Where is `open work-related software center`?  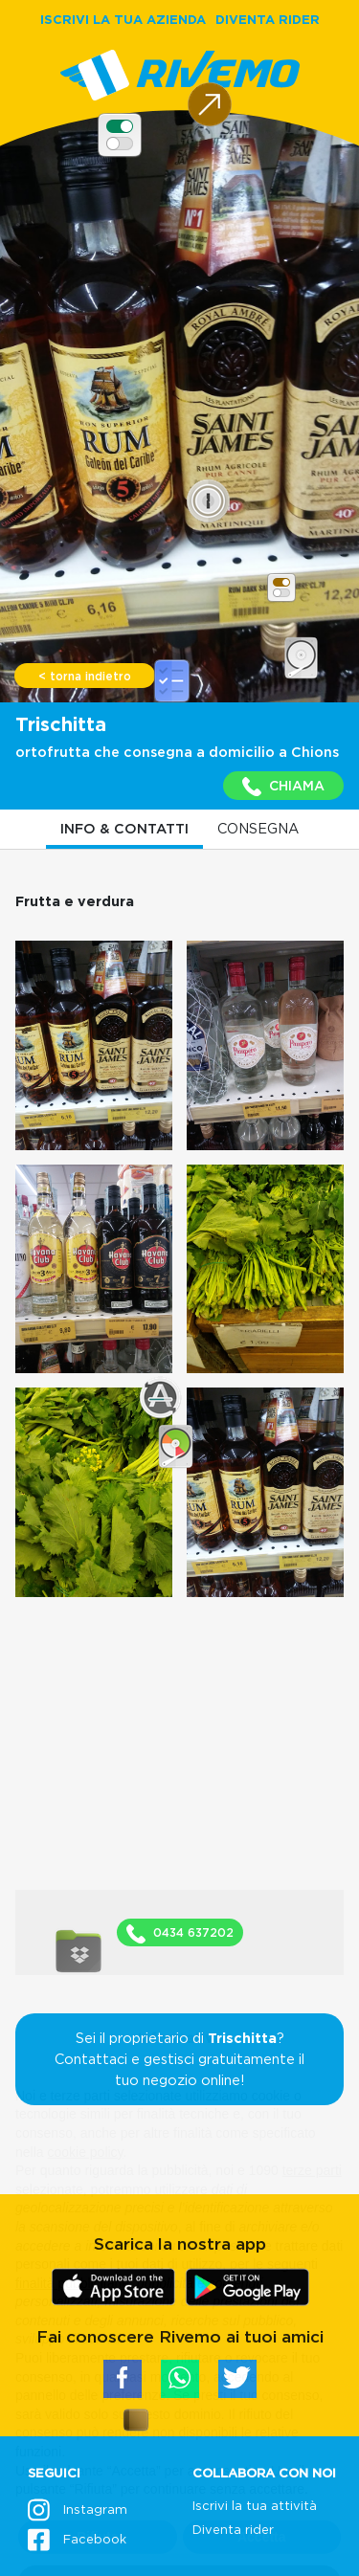 open work-related software center is located at coordinates (171, 680).